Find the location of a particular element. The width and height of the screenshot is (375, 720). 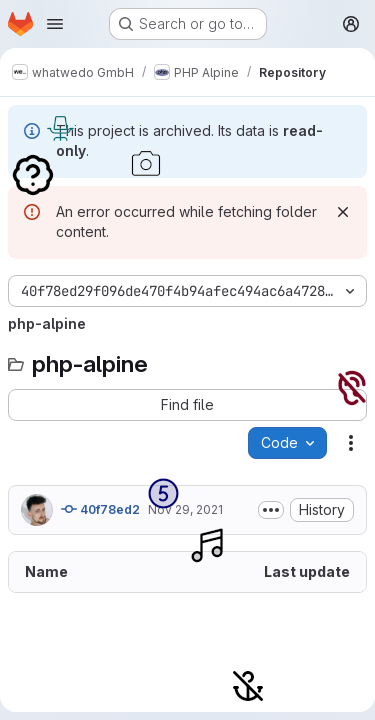

disable anchor or fixed position is located at coordinates (248, 686).